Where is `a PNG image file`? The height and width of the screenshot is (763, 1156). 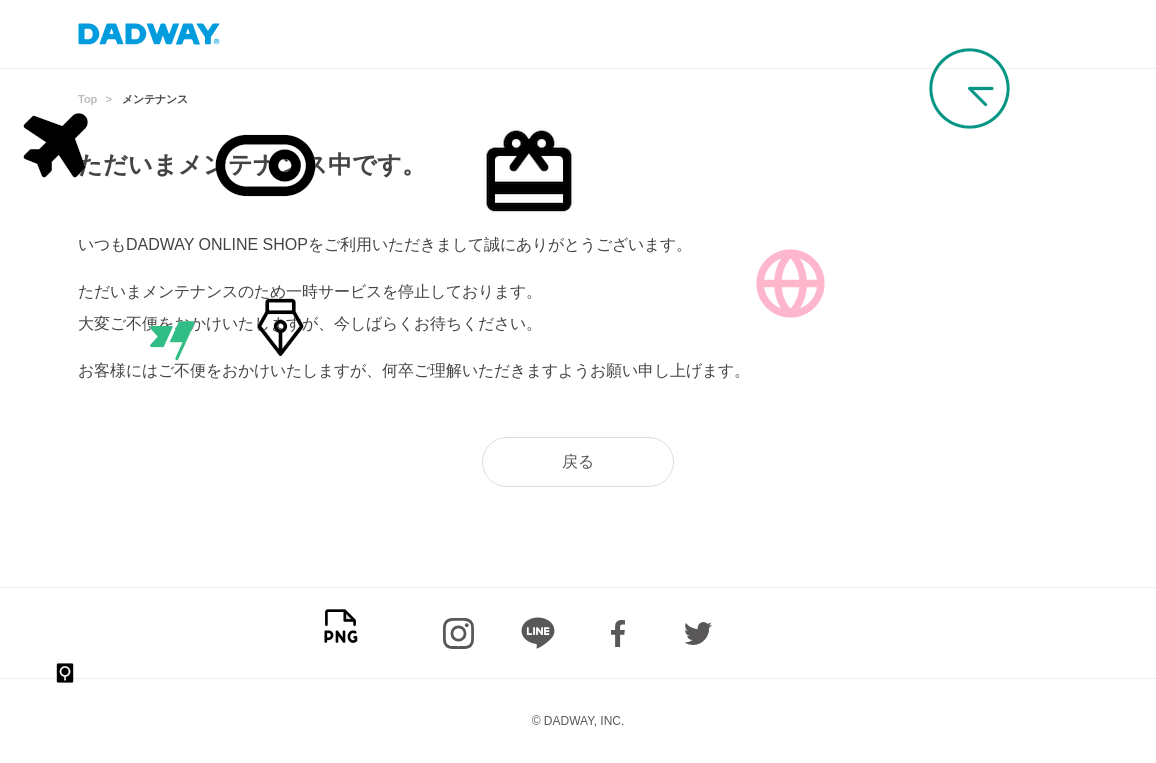
a PNG image file is located at coordinates (340, 627).